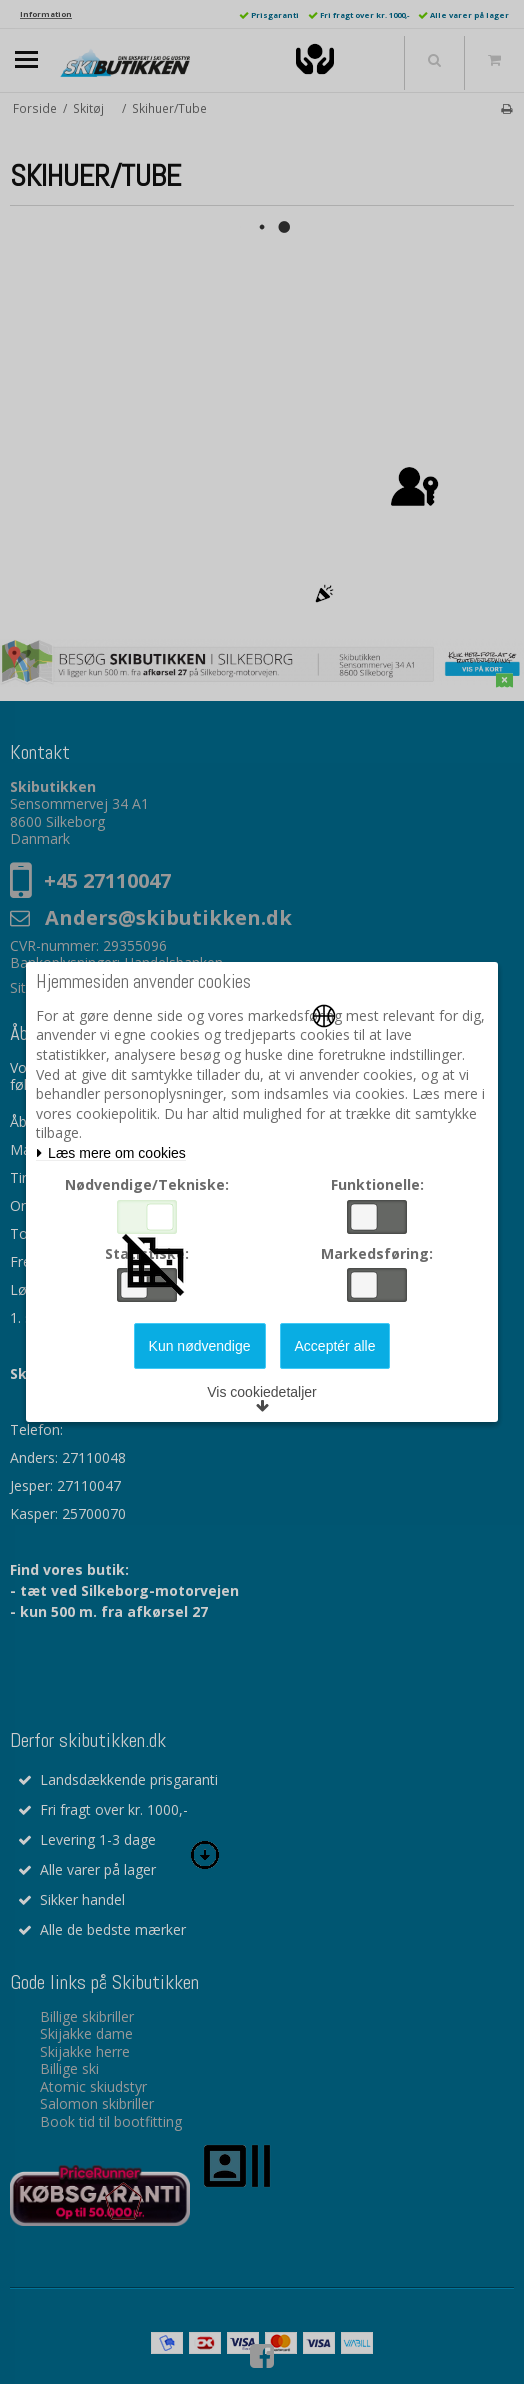 The image size is (524, 2384). Describe the element at coordinates (123, 2202) in the screenshot. I see `a pentagon shape indicator` at that location.